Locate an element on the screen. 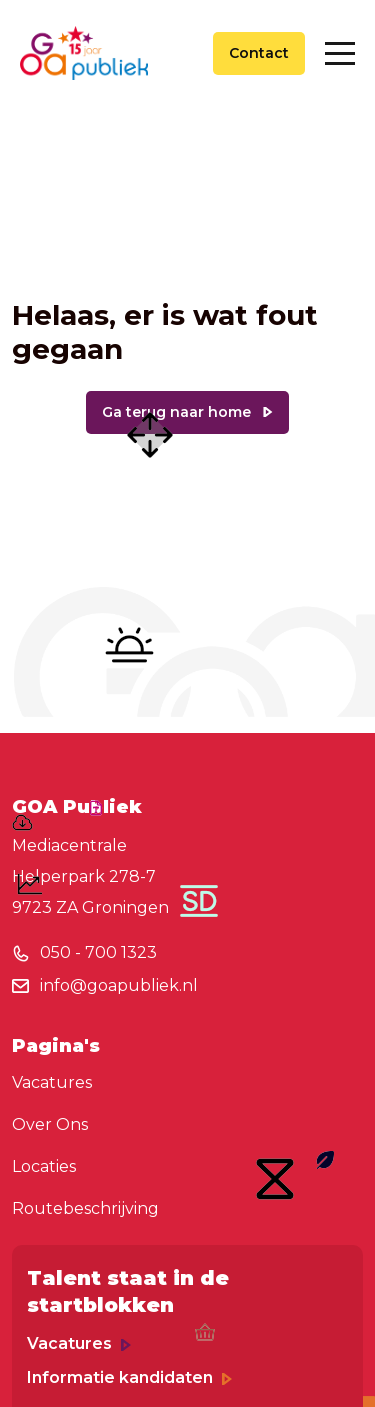  download from cloud storage is located at coordinates (22, 822).